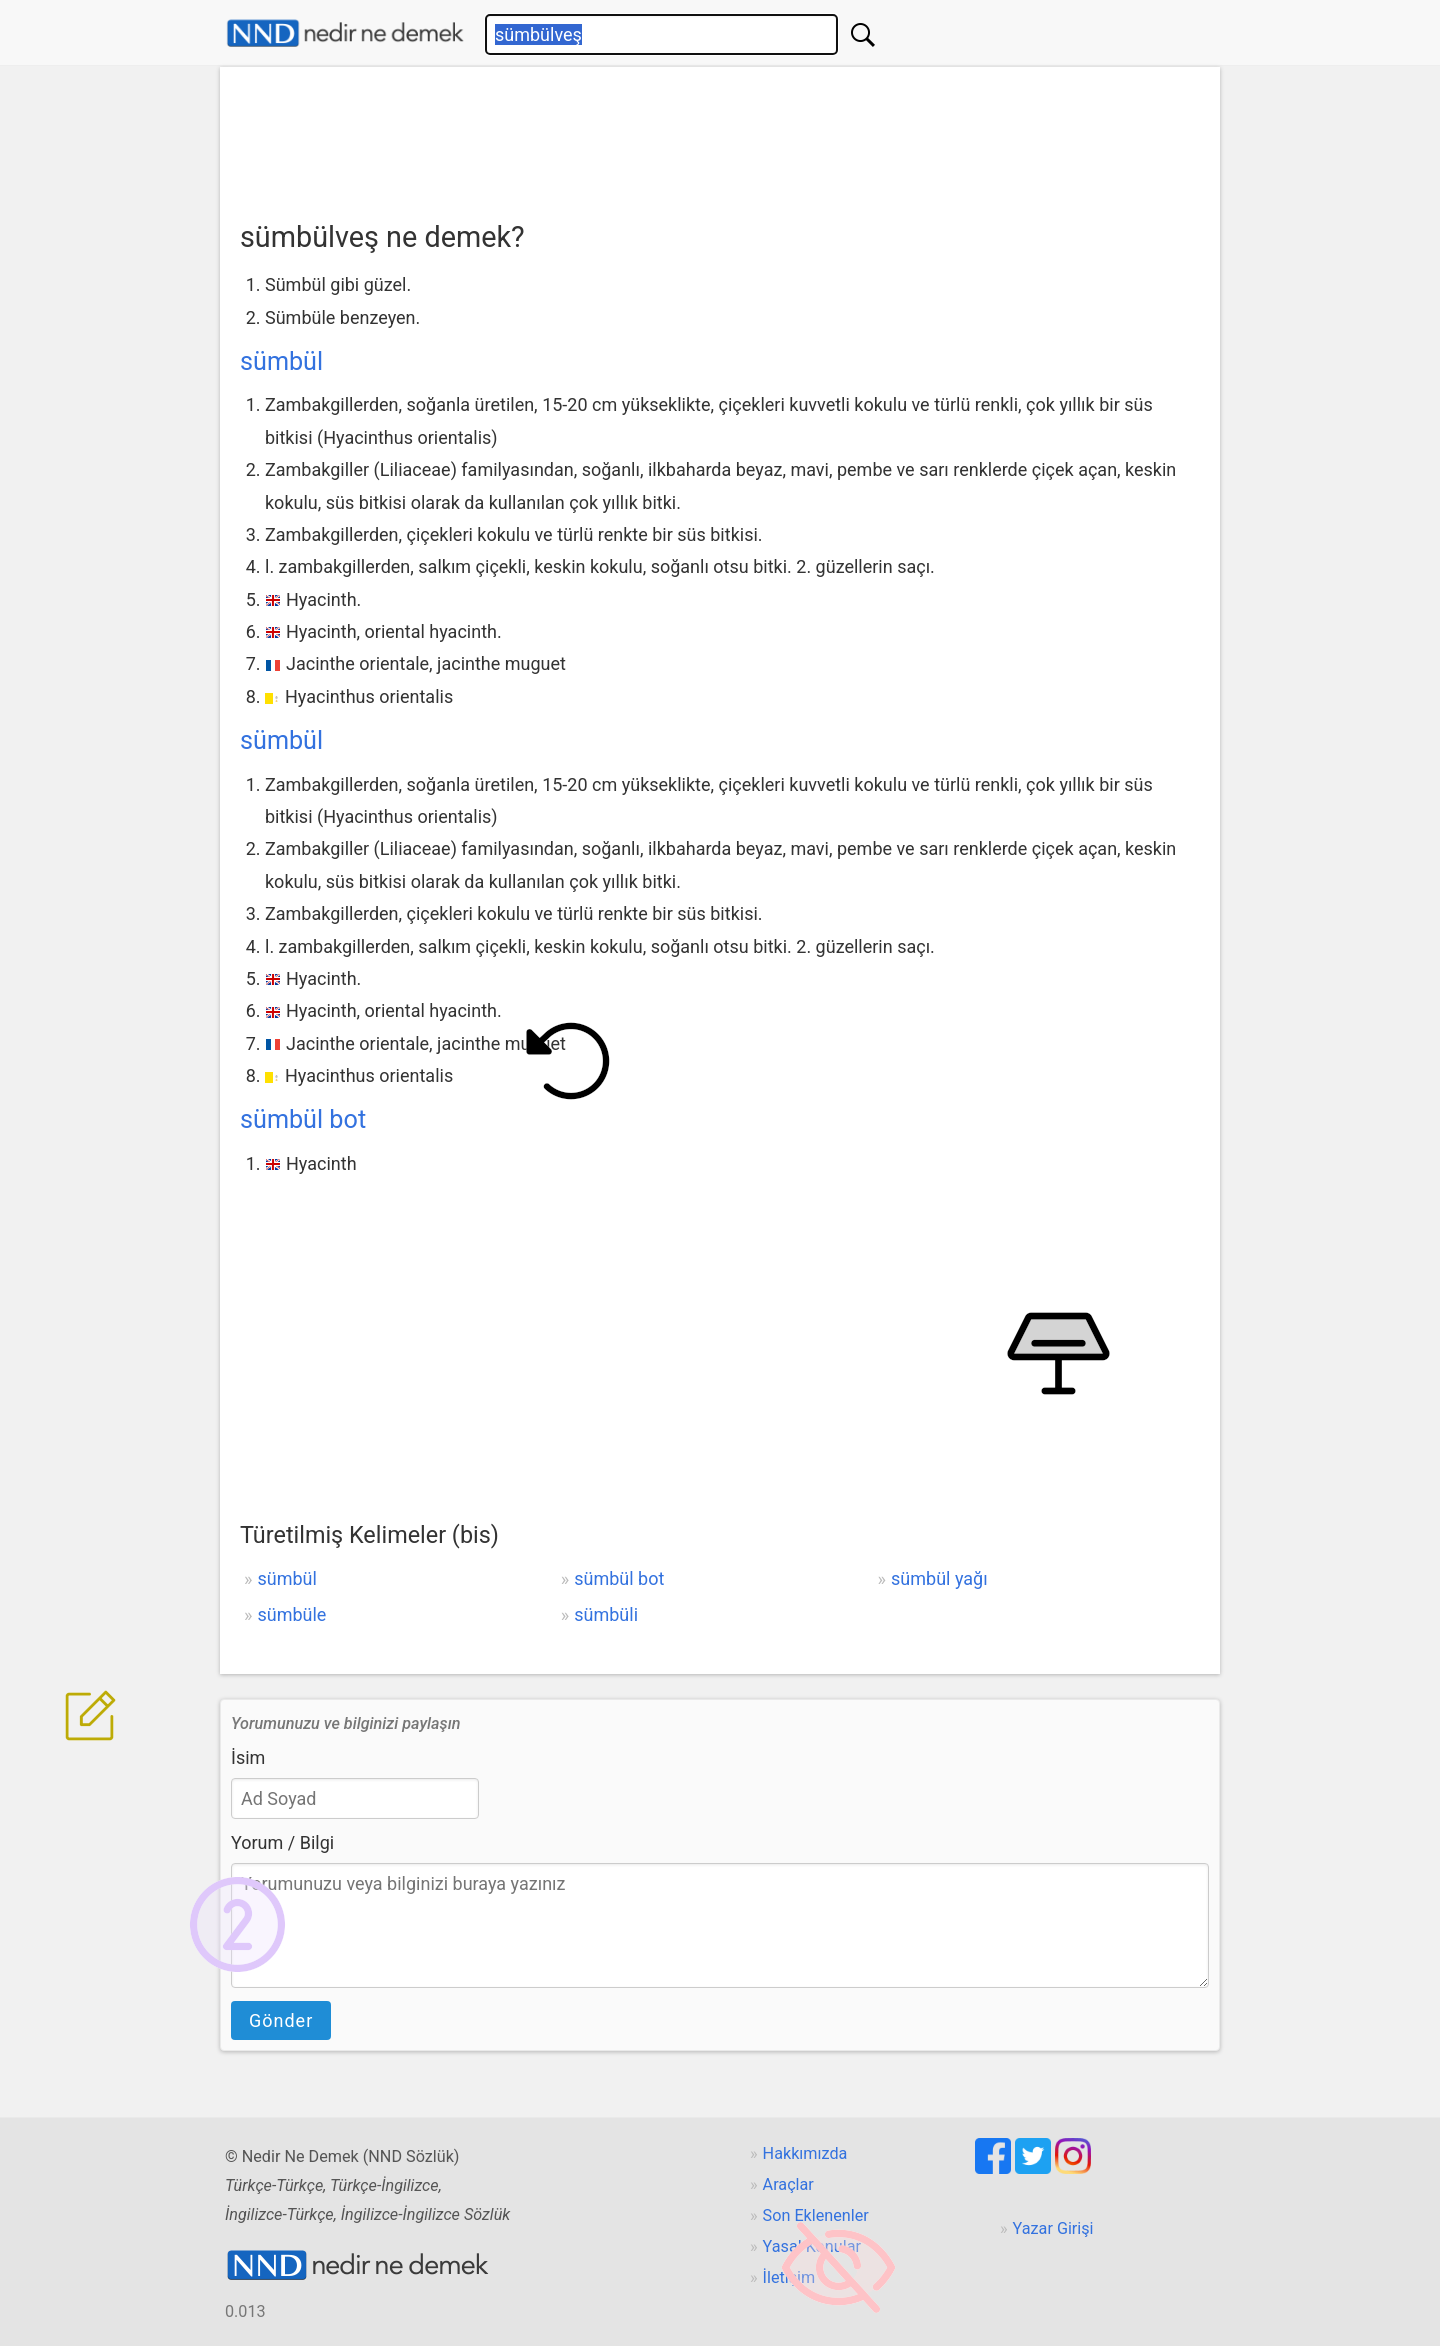 This screenshot has height=2346, width=1440. Describe the element at coordinates (1058, 1353) in the screenshot. I see `access presentation or speaker mode` at that location.